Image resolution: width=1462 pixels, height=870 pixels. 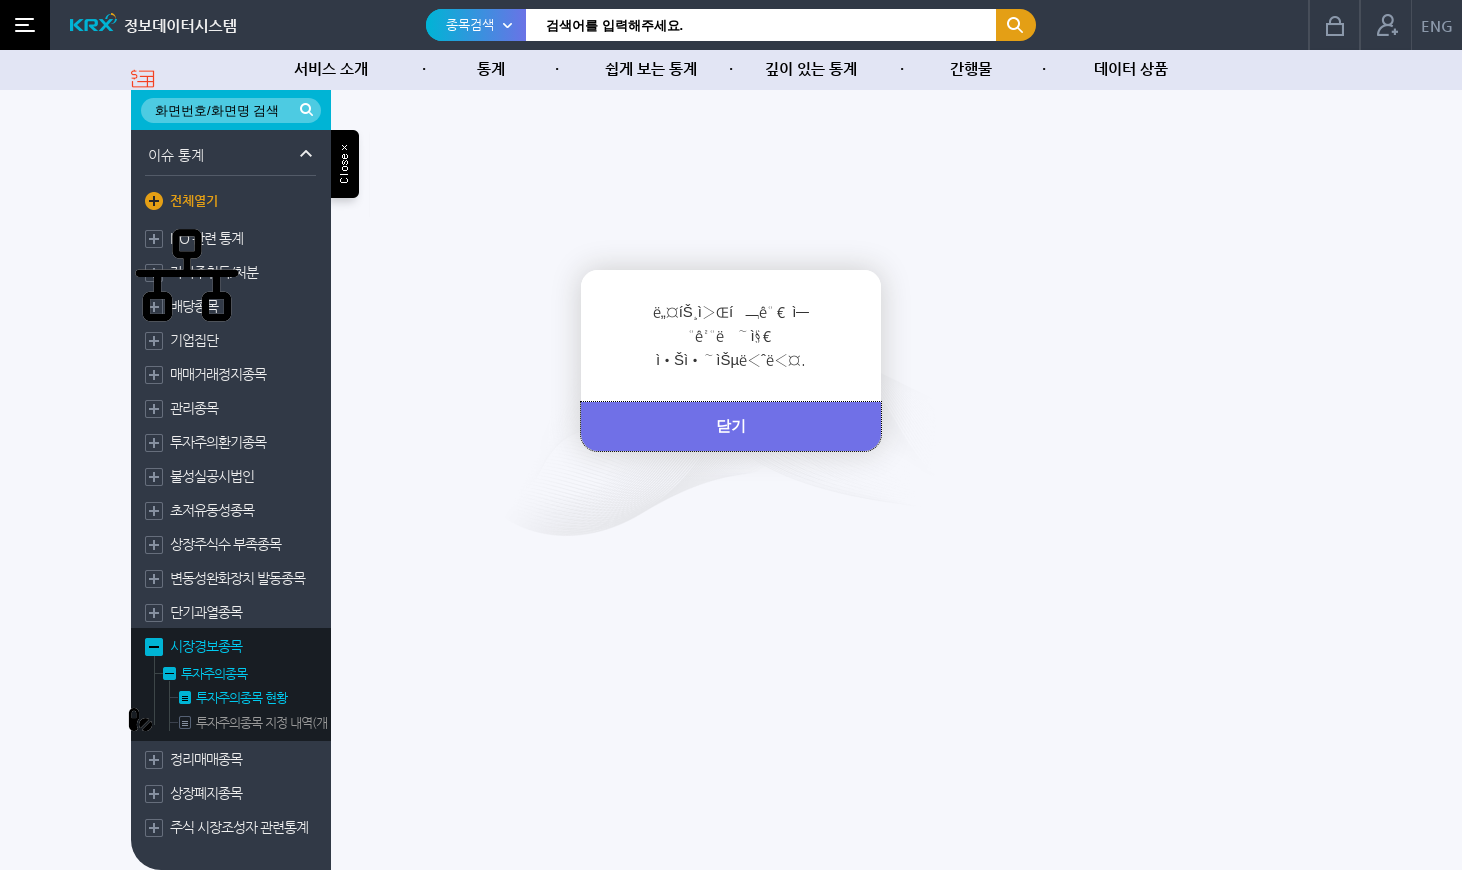 I want to click on view invoice details, so click(x=143, y=79).